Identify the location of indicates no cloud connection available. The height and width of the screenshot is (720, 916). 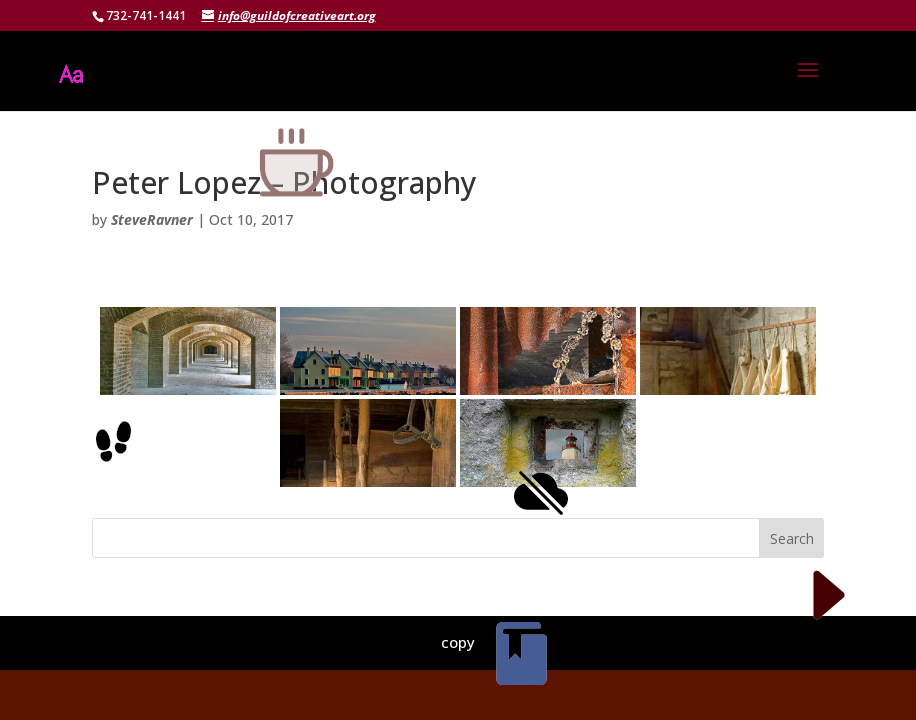
(541, 493).